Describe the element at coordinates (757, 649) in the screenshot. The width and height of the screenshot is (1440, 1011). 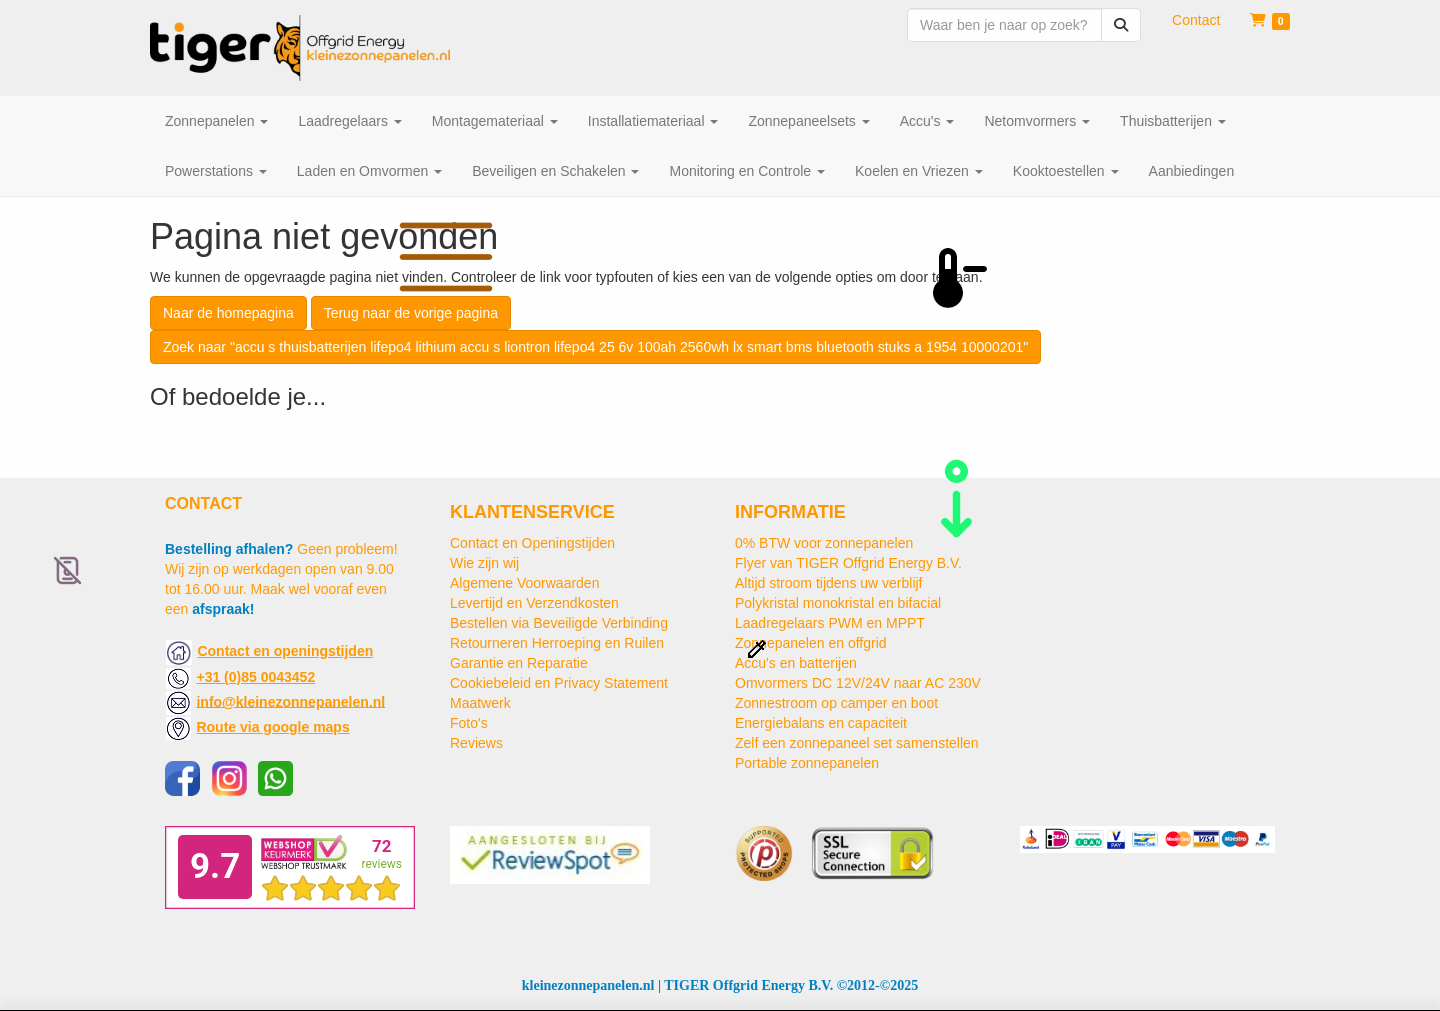
I see `pick a color from the image` at that location.